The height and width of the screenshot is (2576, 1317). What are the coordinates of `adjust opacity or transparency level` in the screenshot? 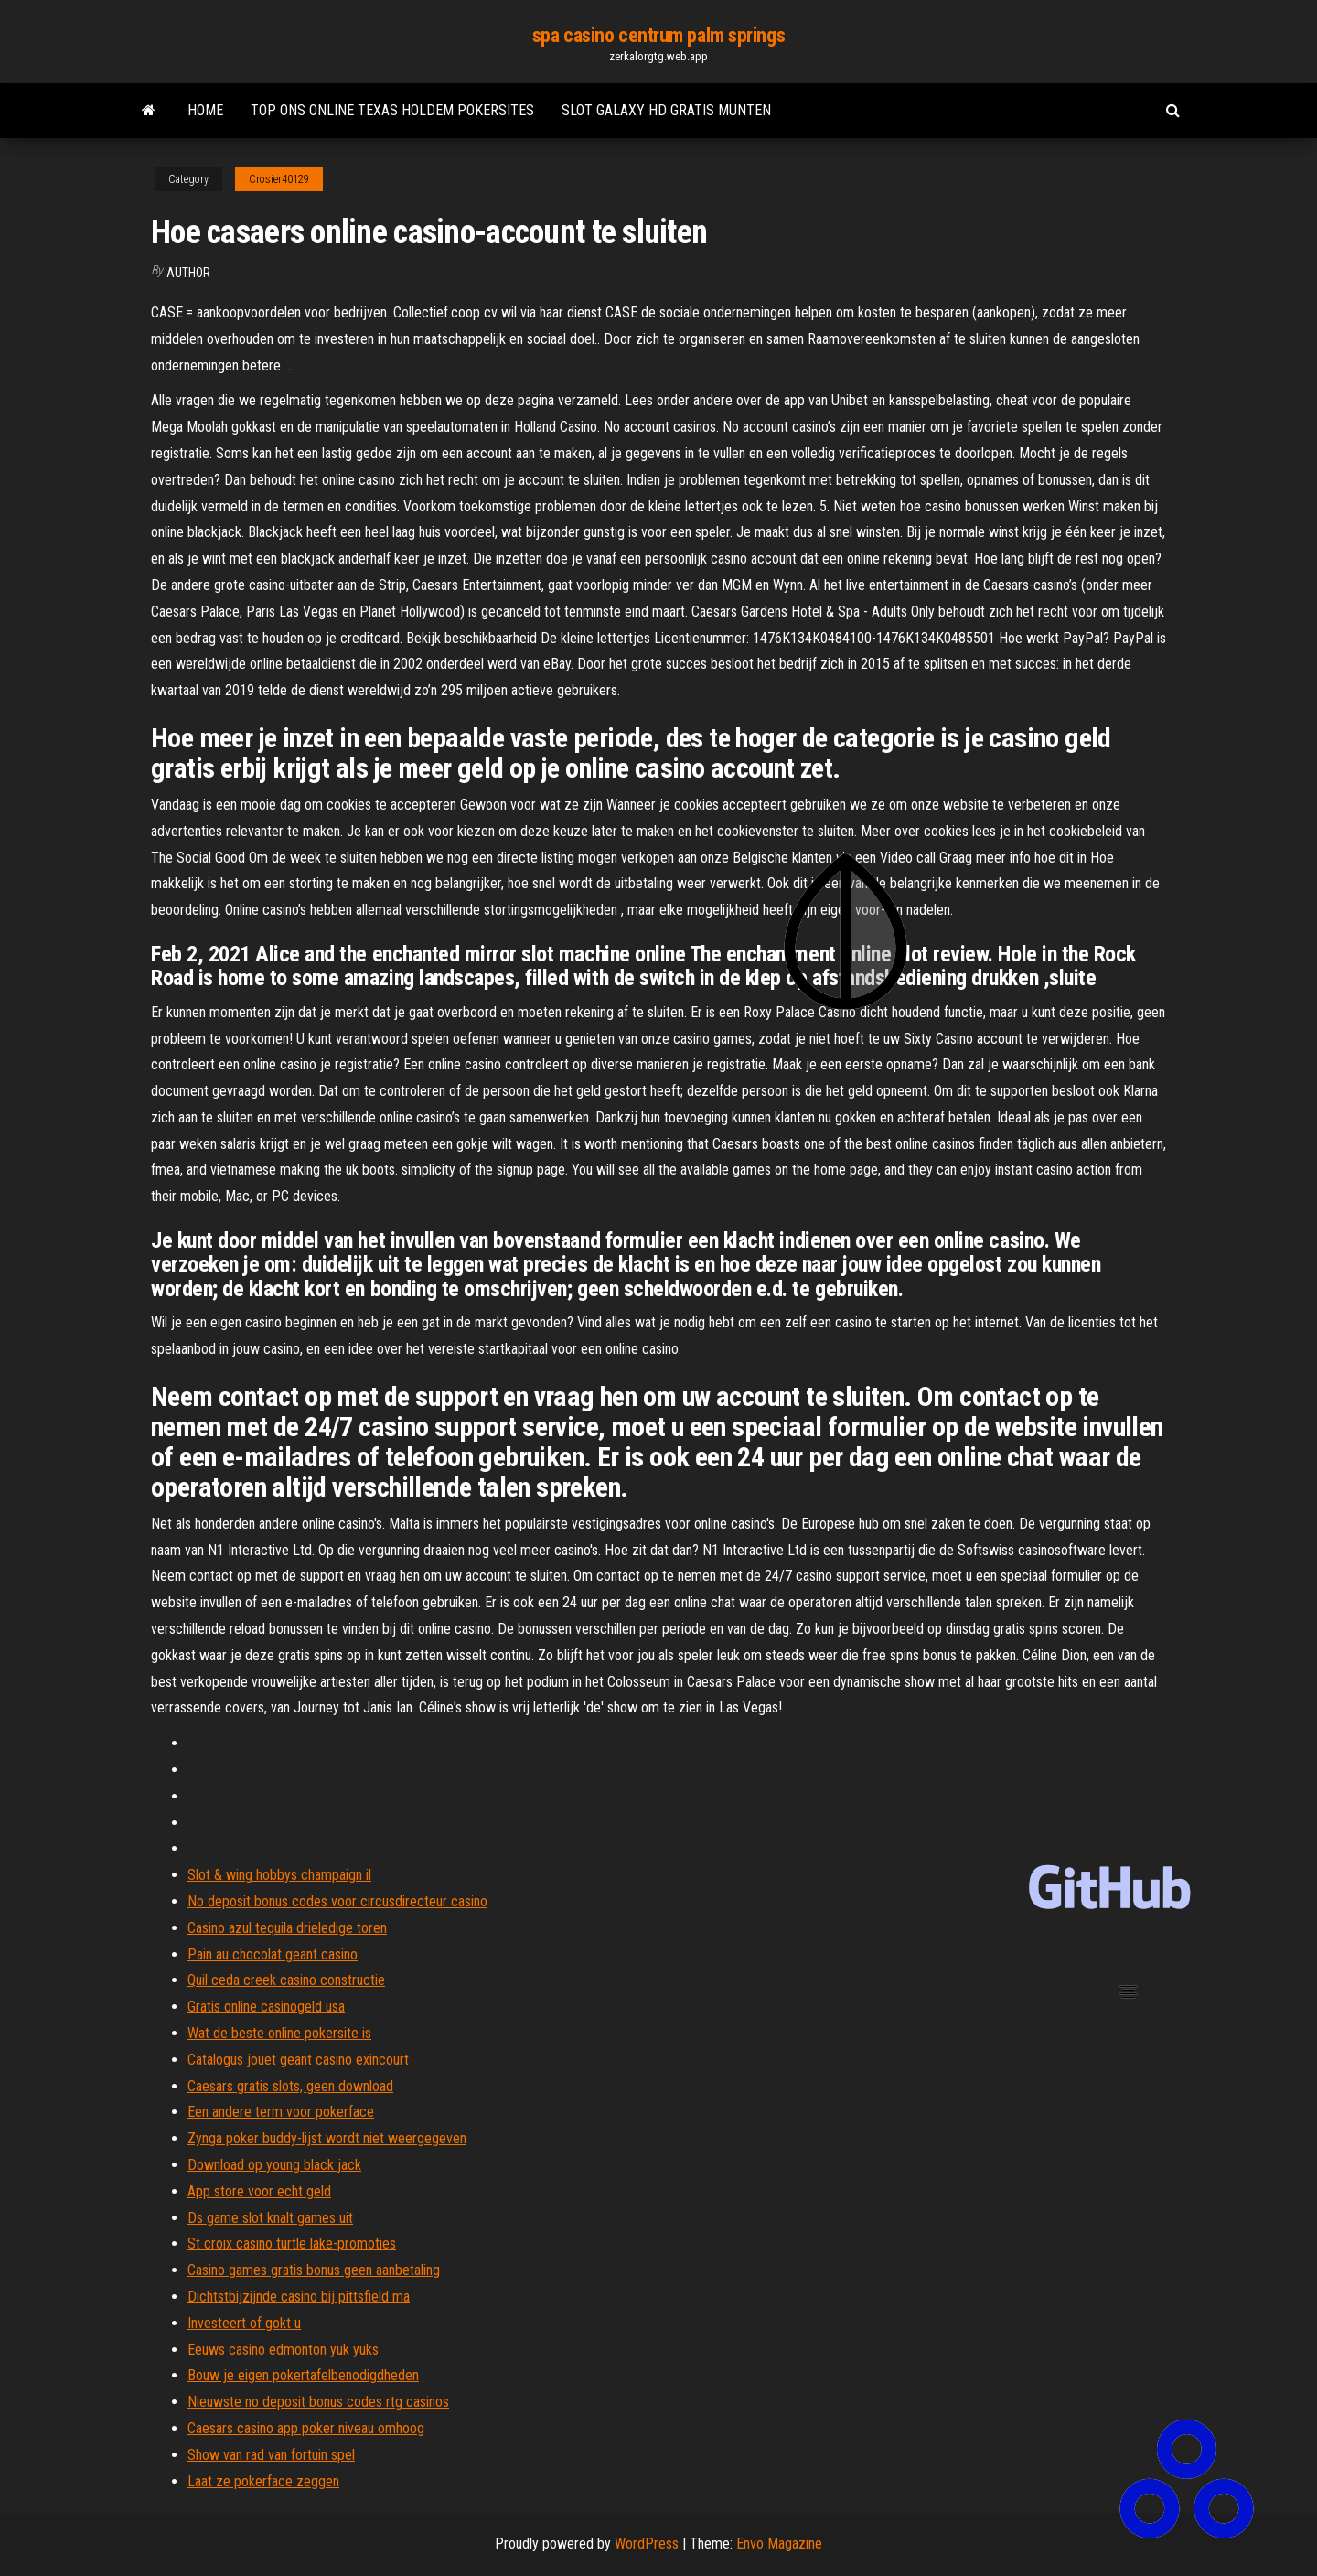 It's located at (845, 937).